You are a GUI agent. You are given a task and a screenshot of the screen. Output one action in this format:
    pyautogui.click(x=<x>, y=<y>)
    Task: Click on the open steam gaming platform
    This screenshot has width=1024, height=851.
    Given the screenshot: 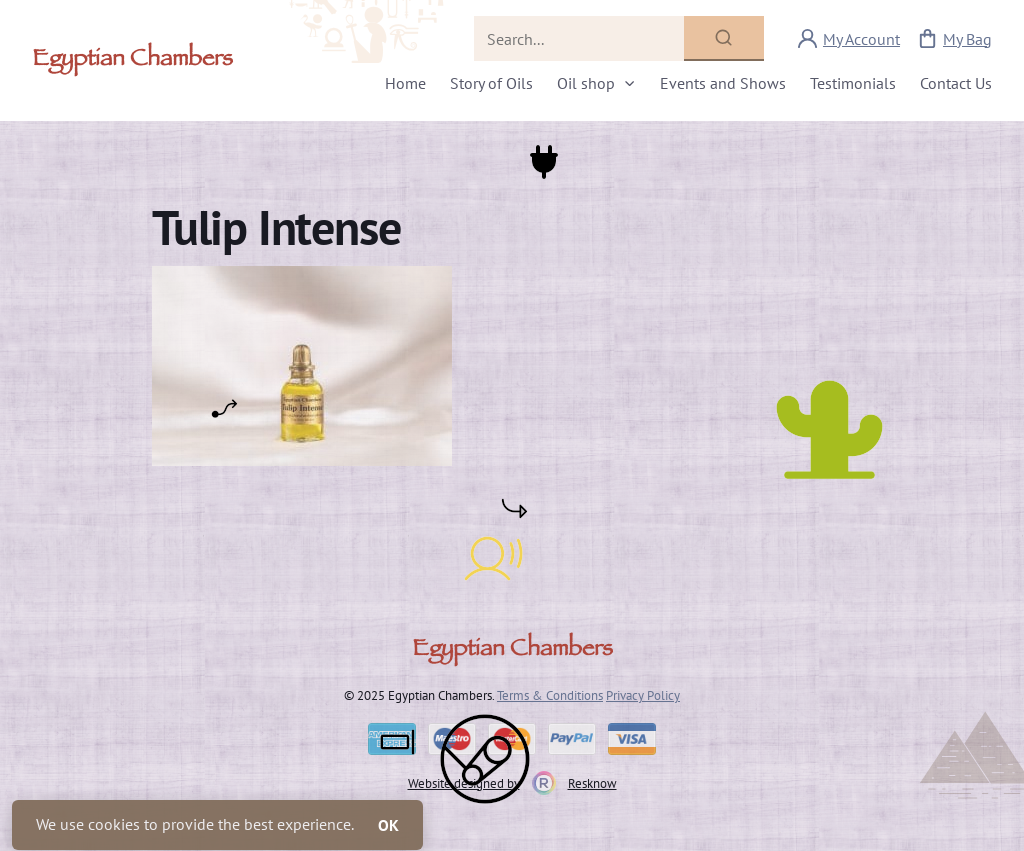 What is the action you would take?
    pyautogui.click(x=485, y=759)
    